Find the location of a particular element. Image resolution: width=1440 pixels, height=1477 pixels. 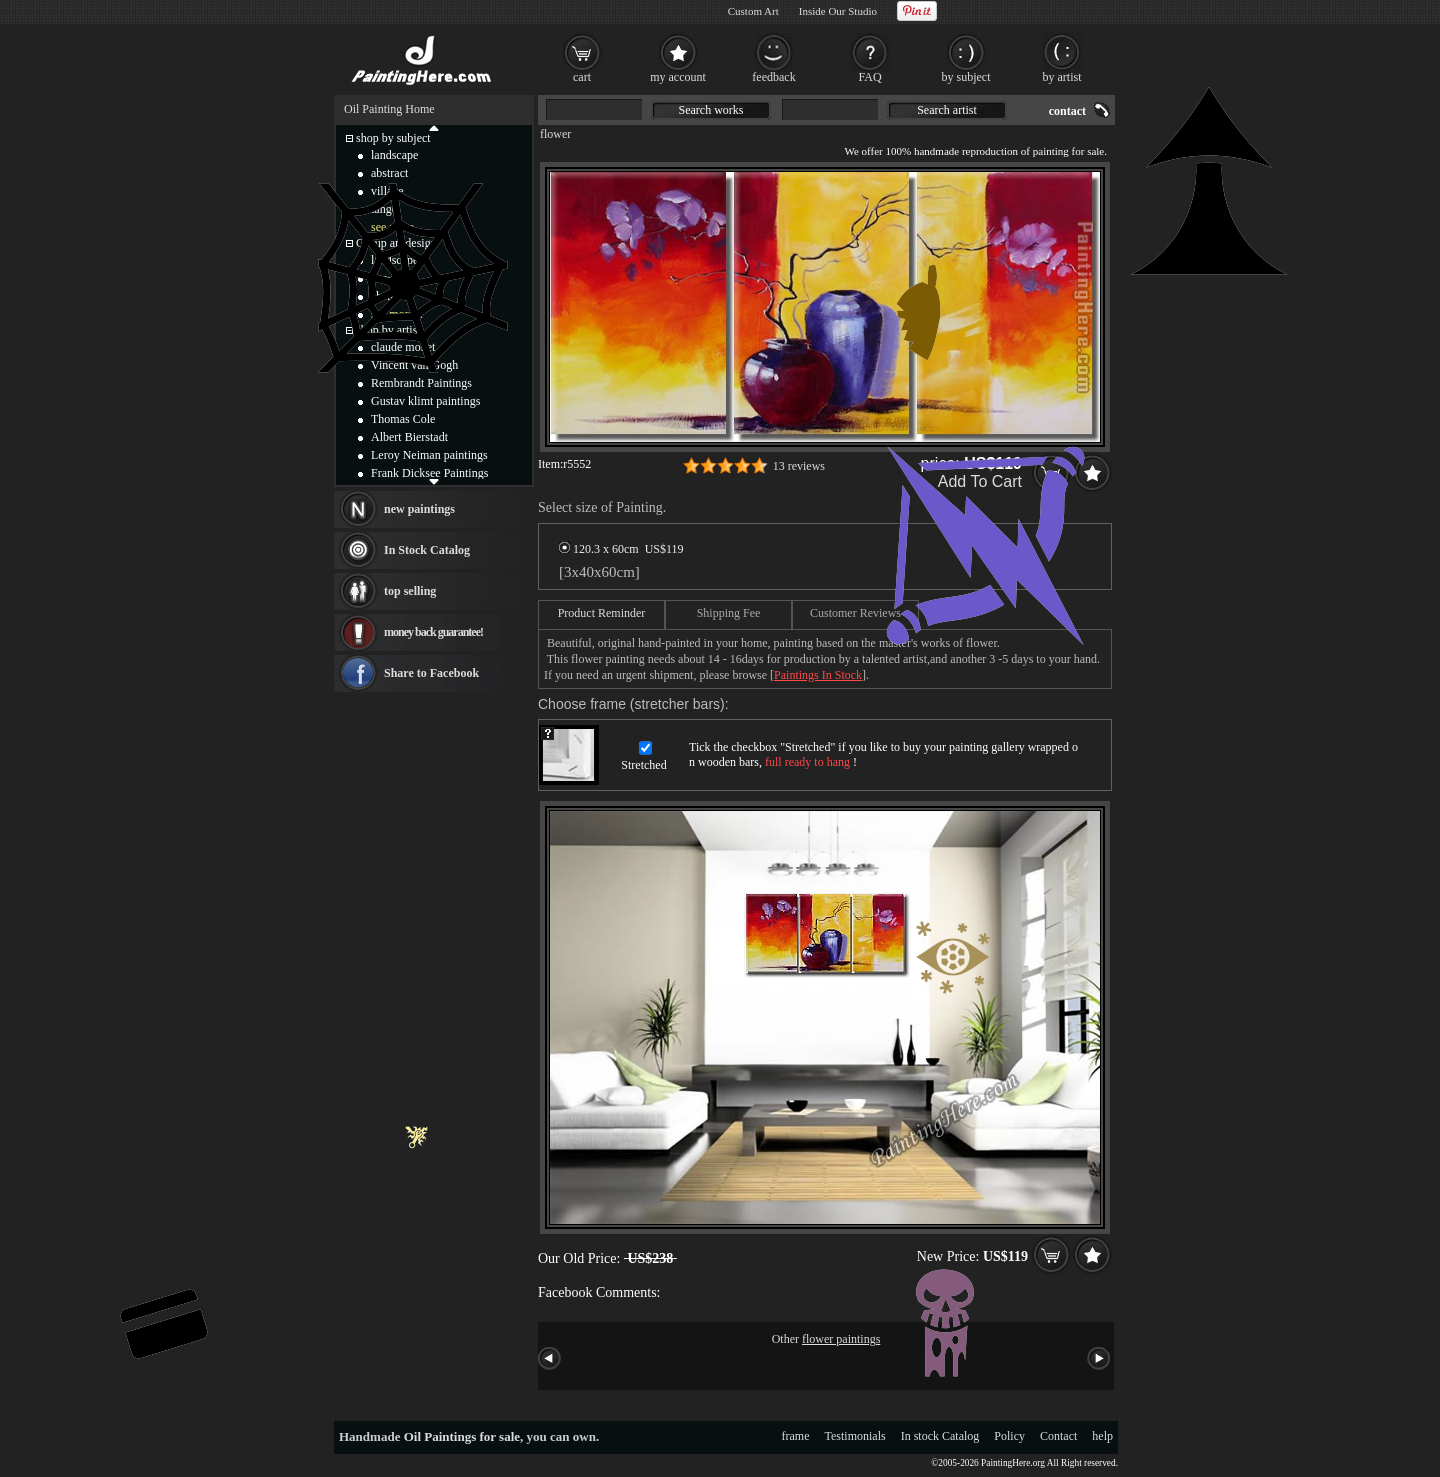

view frost or ice-related content is located at coordinates (953, 957).